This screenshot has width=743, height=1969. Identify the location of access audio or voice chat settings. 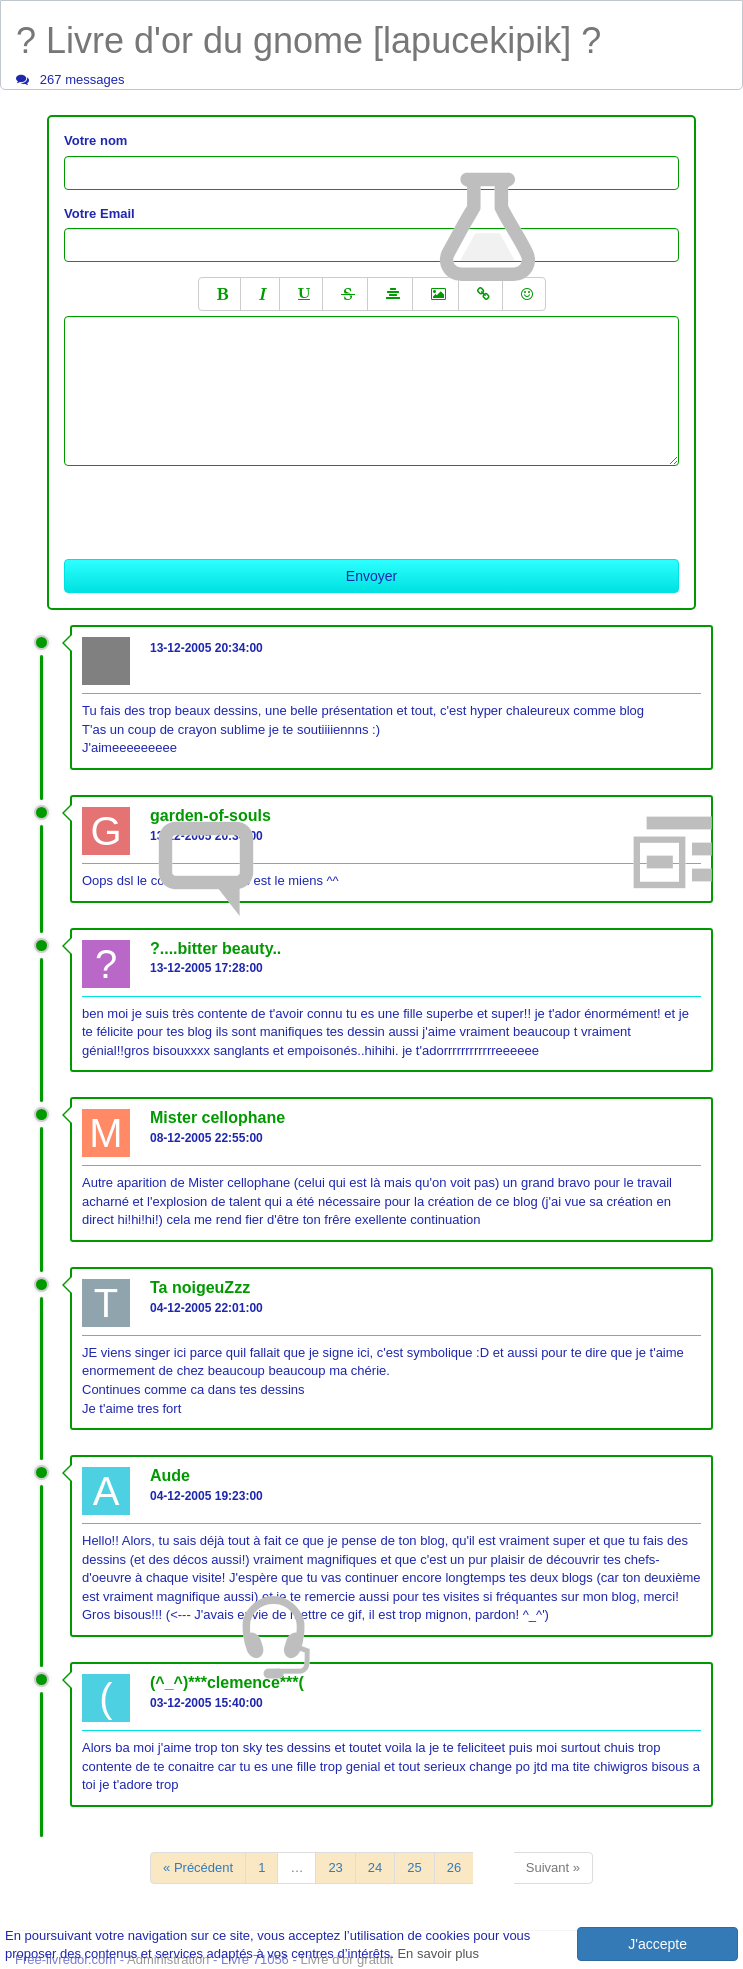
(273, 1637).